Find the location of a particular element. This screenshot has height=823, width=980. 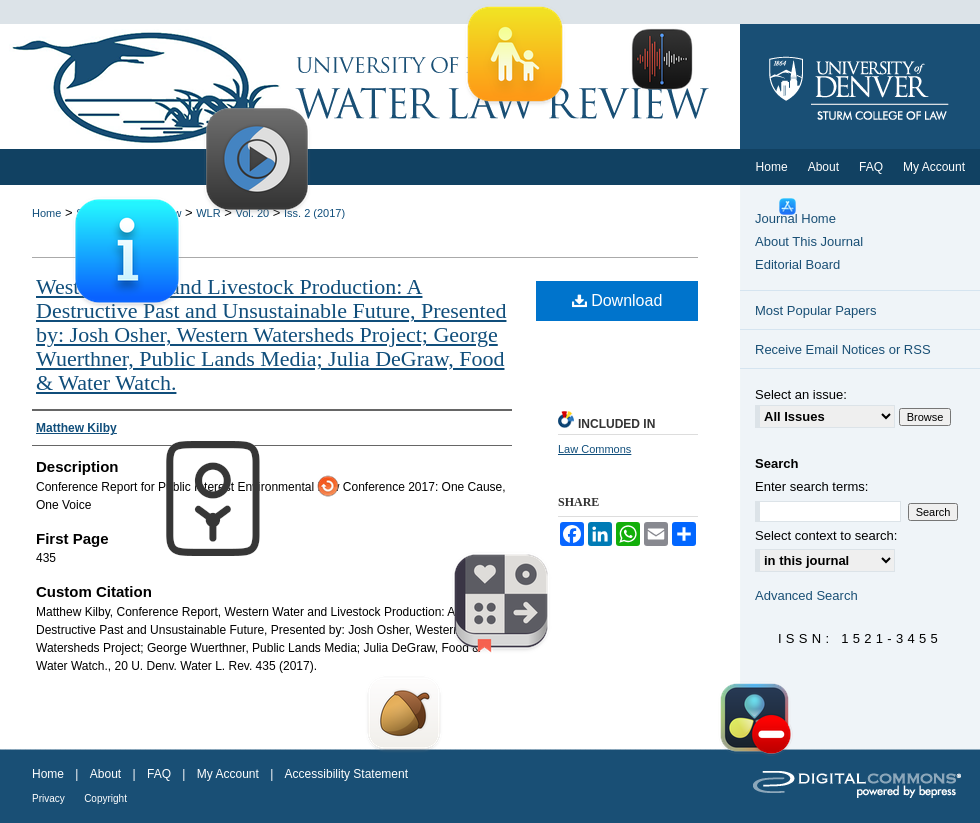

uninstall DaVinci Resolve application is located at coordinates (754, 717).